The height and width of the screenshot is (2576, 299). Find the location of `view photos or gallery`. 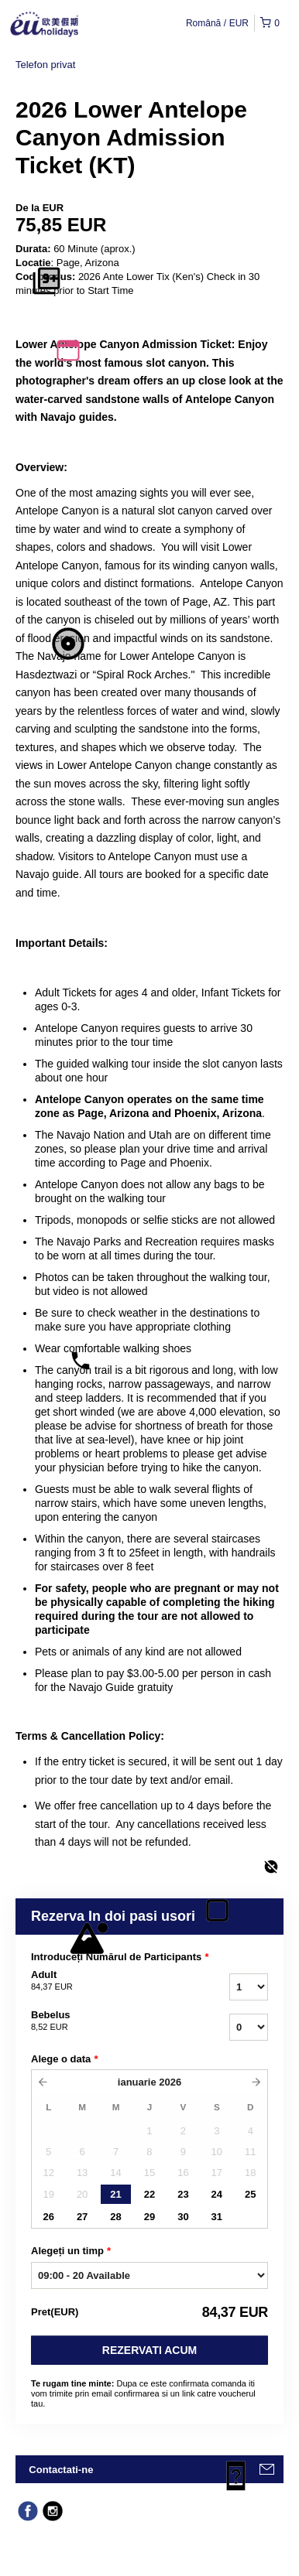

view photos or gallery is located at coordinates (89, 1939).